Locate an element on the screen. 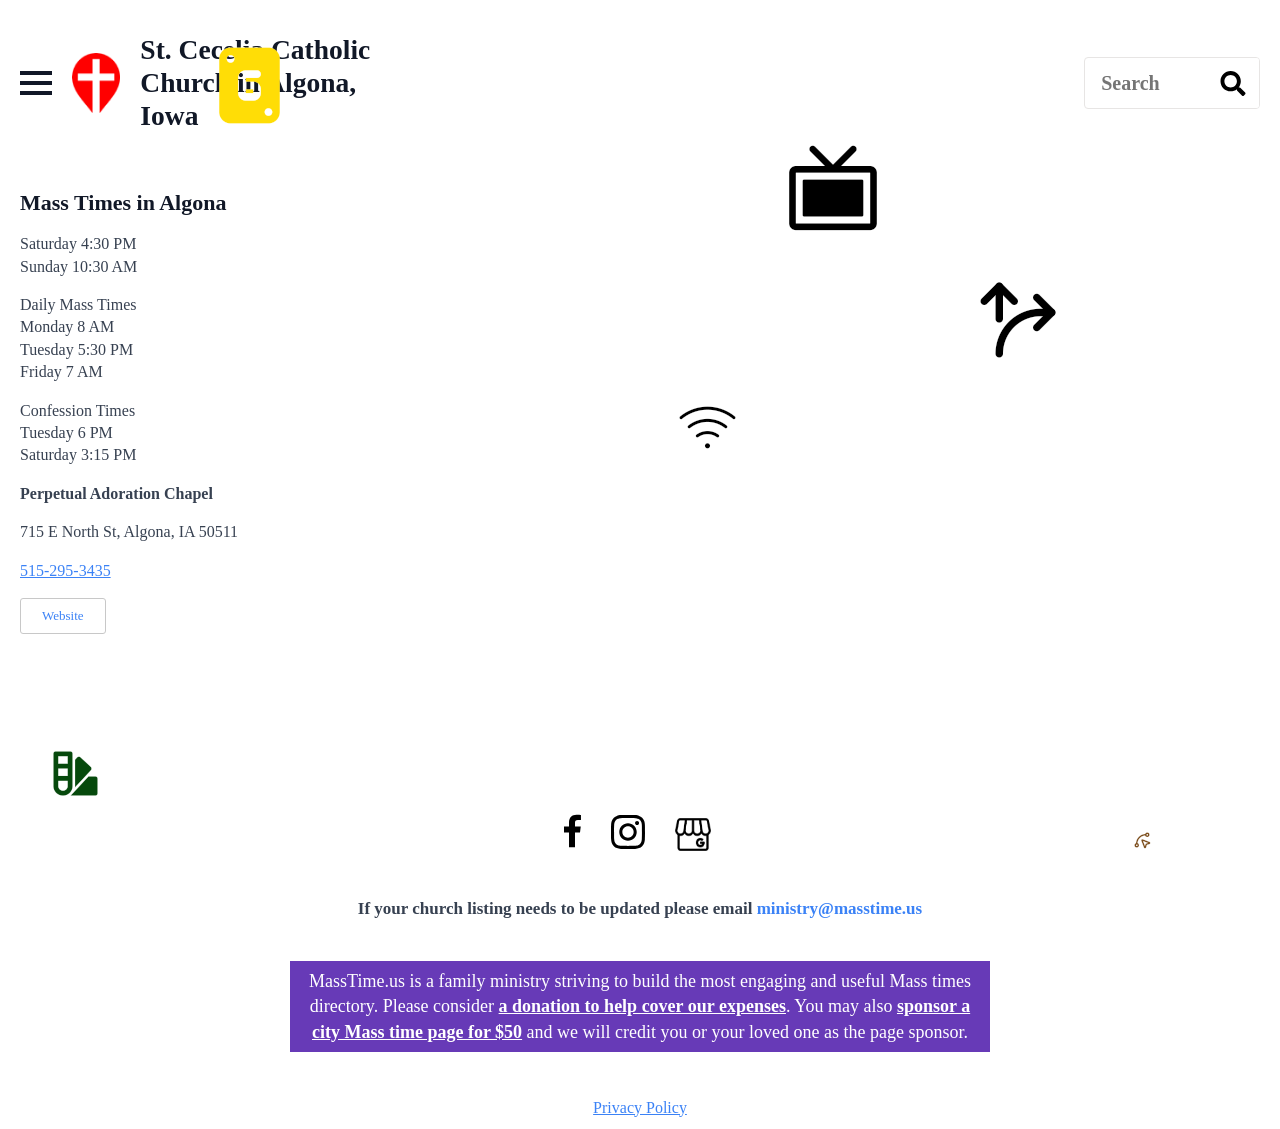 The height and width of the screenshot is (1129, 1280). watch TV or video content is located at coordinates (833, 193).